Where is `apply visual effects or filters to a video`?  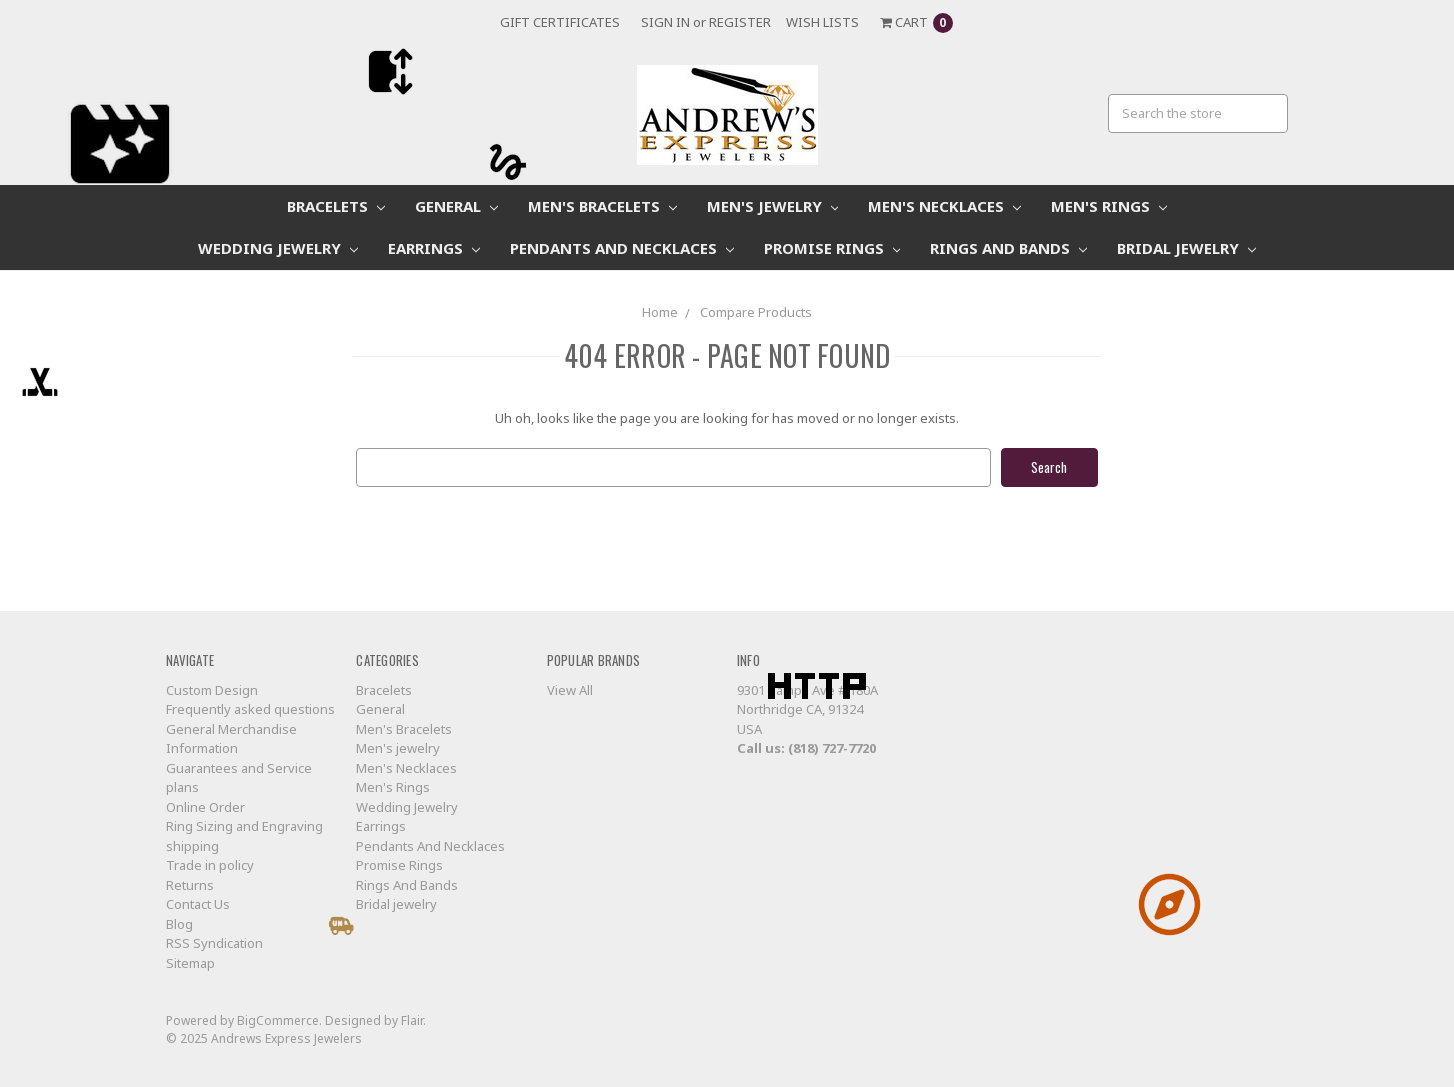
apply visual effects or filters to a video is located at coordinates (120, 144).